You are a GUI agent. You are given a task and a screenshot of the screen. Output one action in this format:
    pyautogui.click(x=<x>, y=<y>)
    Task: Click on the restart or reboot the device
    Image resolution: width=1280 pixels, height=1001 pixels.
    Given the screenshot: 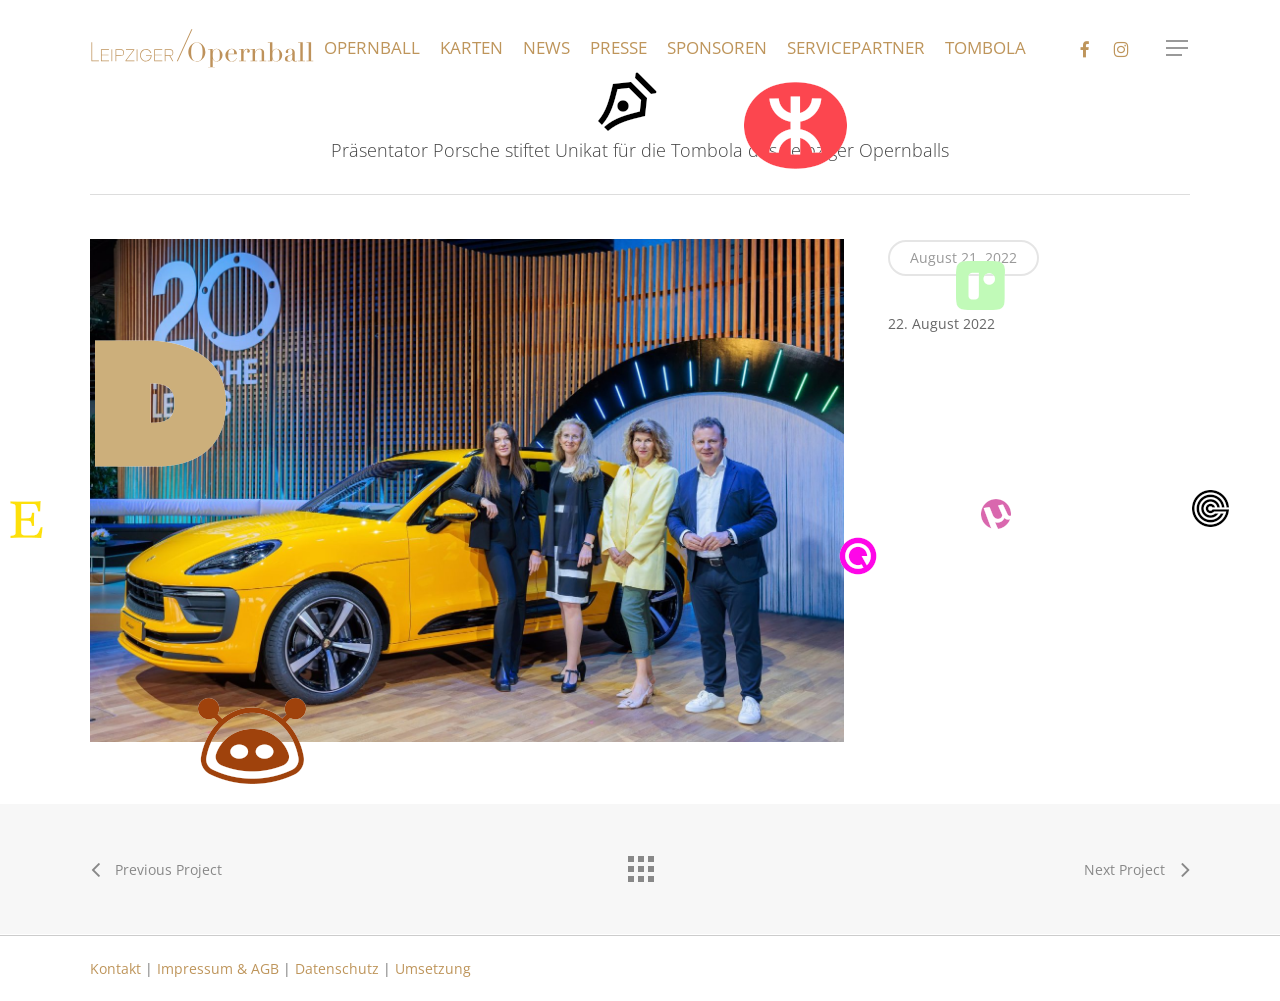 What is the action you would take?
    pyautogui.click(x=858, y=556)
    